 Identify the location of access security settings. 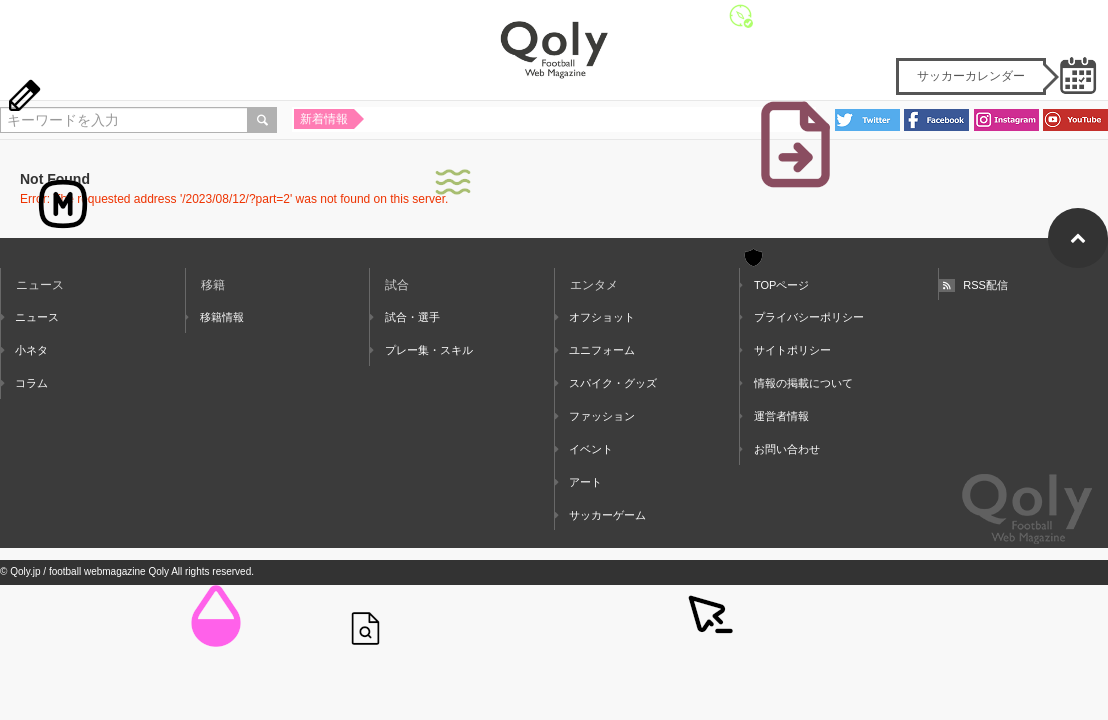
(753, 257).